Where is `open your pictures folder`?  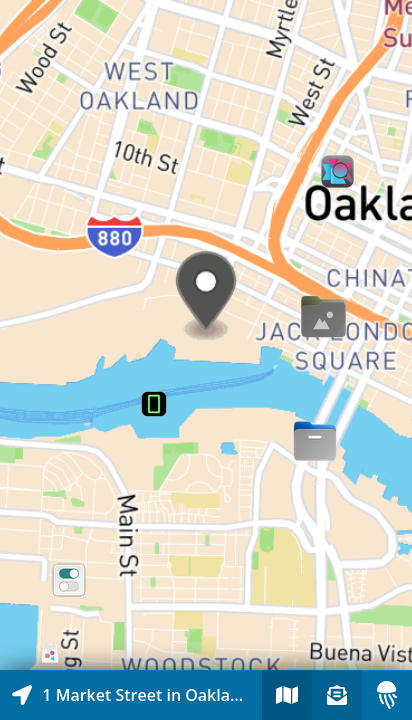
open your pictures folder is located at coordinates (323, 316).